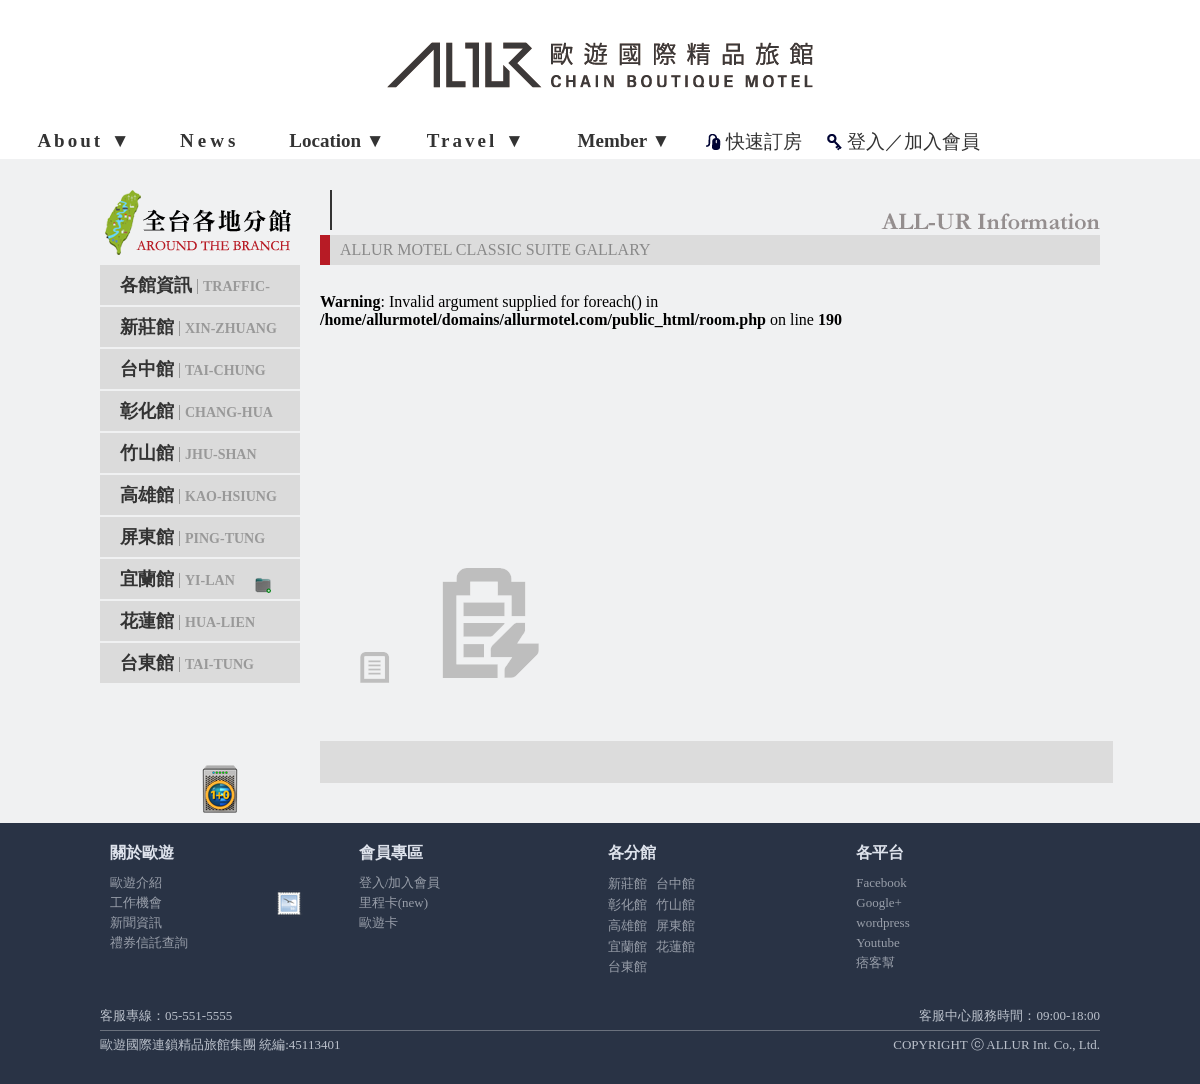 The height and width of the screenshot is (1084, 1200). What do you see at coordinates (220, 789) in the screenshot?
I see `configure RAID 10 storage array settings` at bounding box center [220, 789].